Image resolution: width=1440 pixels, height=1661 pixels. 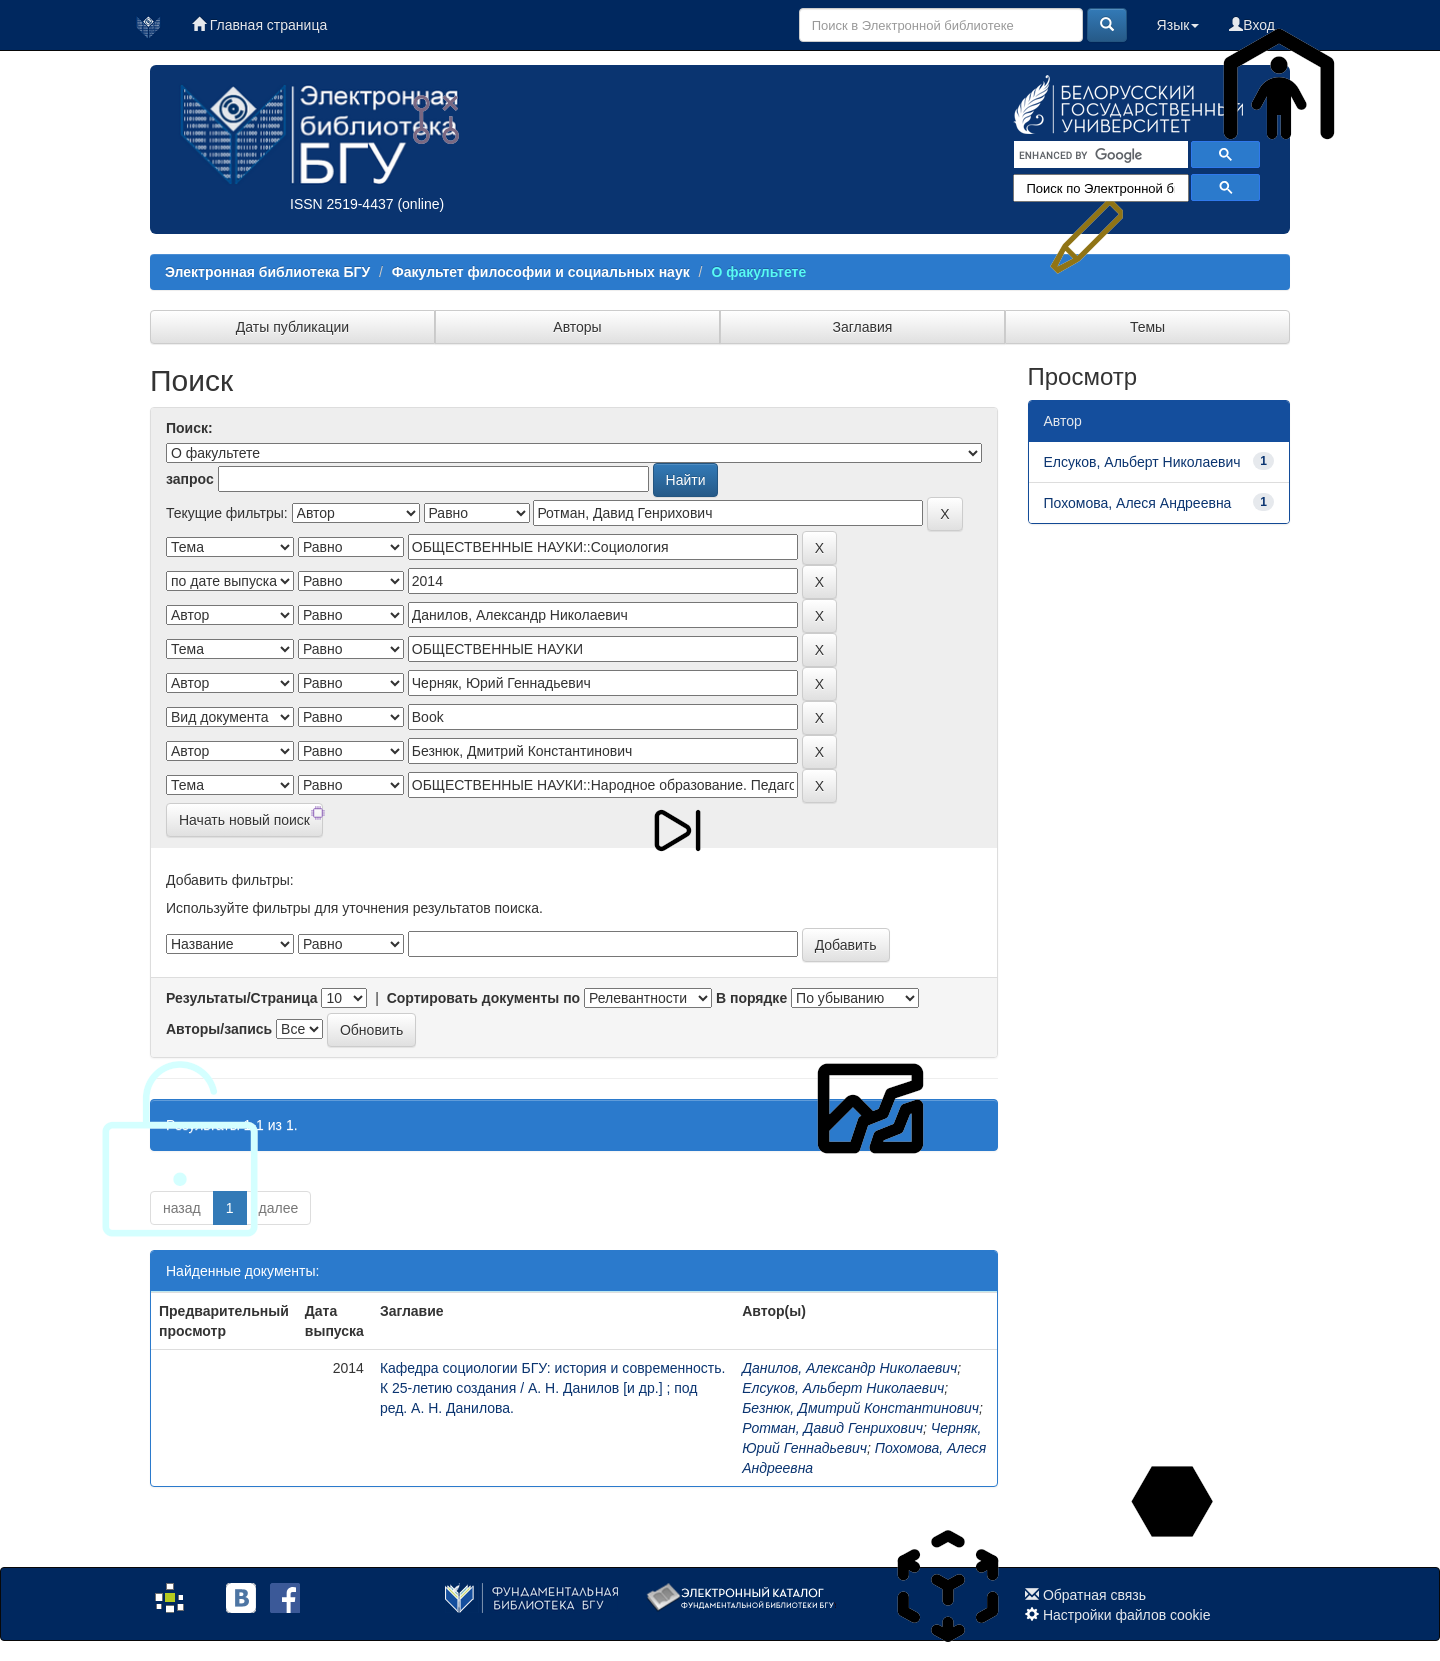 I want to click on set a data breakpoint in the debugger, so click(x=1175, y=1501).